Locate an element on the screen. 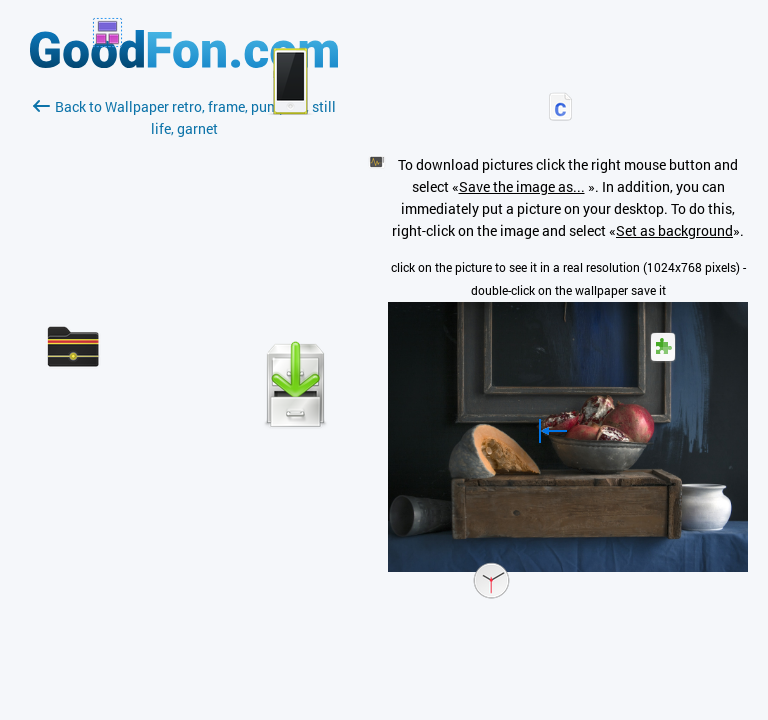 This screenshot has height=720, width=768. open date and time settings is located at coordinates (491, 580).